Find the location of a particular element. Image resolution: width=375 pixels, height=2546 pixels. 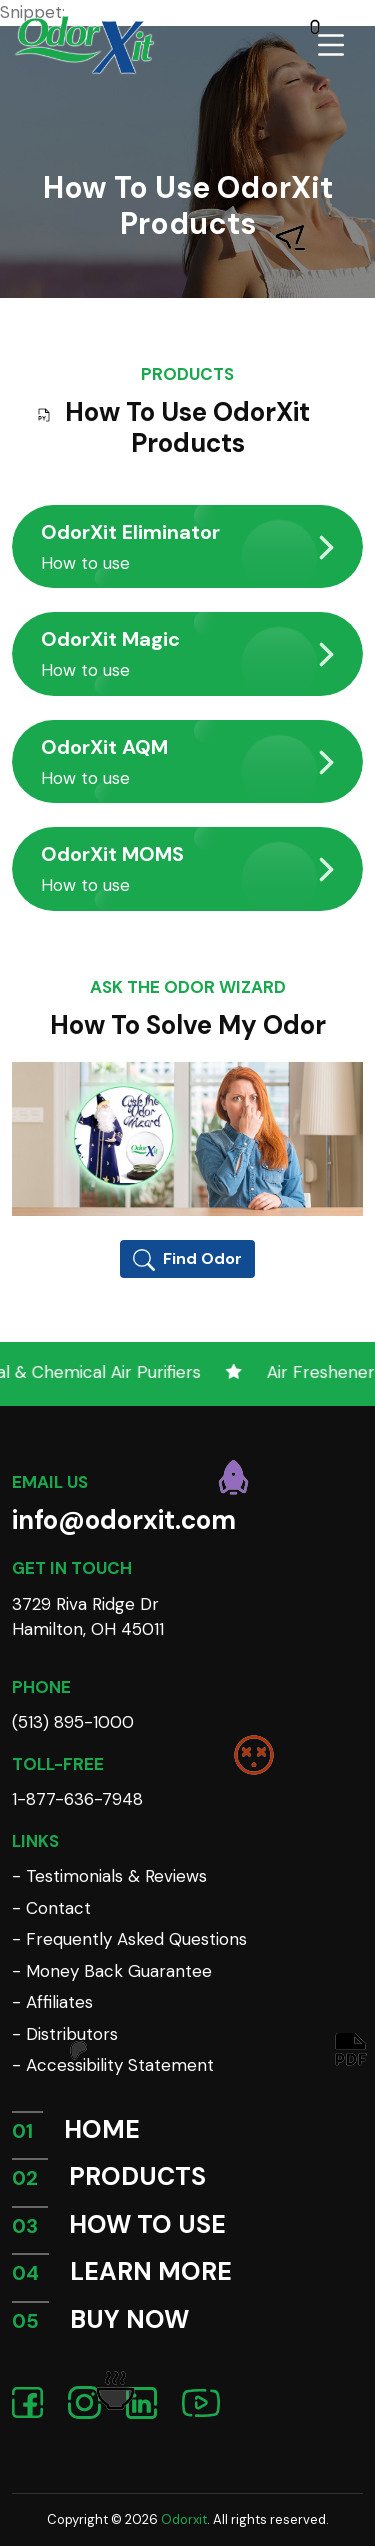

link to patreon profile or support page is located at coordinates (78, 2050).